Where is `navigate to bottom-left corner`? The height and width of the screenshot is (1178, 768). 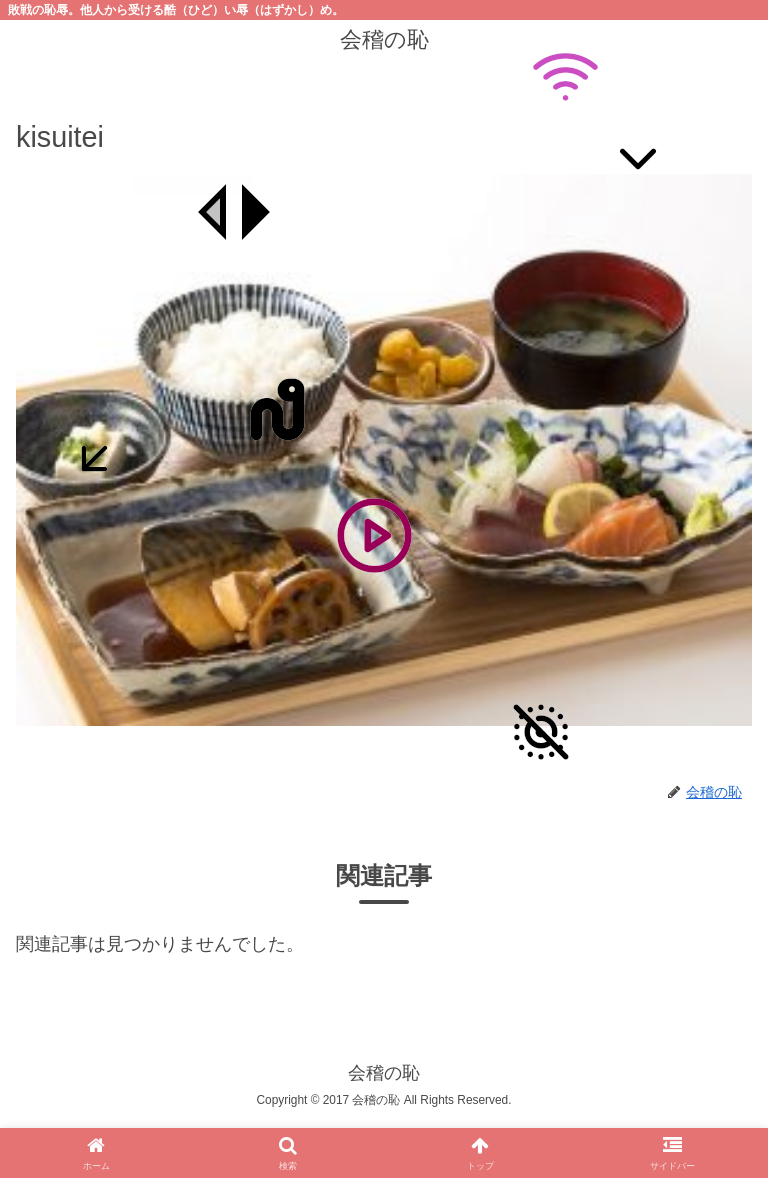 navigate to bottom-left corner is located at coordinates (94, 458).